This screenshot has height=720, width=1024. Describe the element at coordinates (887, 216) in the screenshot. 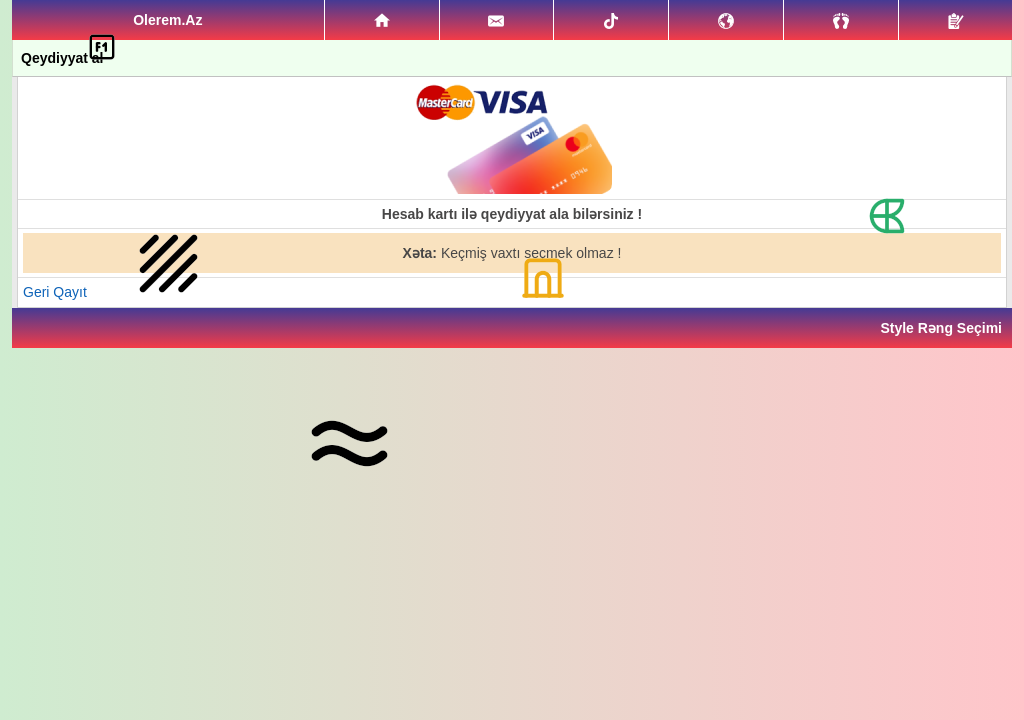

I see `open Craft app` at that location.